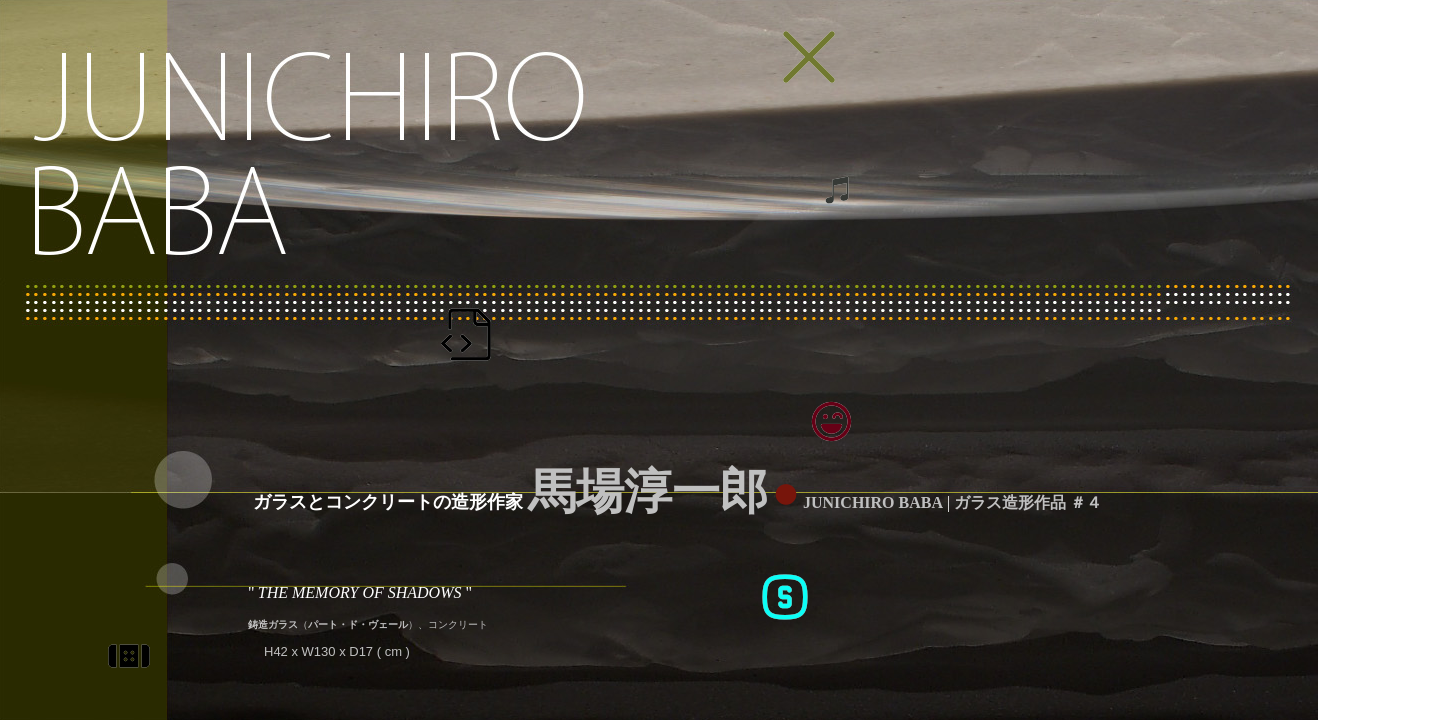 This screenshot has height=720, width=1440. Describe the element at coordinates (469, 334) in the screenshot. I see `view source code file` at that location.